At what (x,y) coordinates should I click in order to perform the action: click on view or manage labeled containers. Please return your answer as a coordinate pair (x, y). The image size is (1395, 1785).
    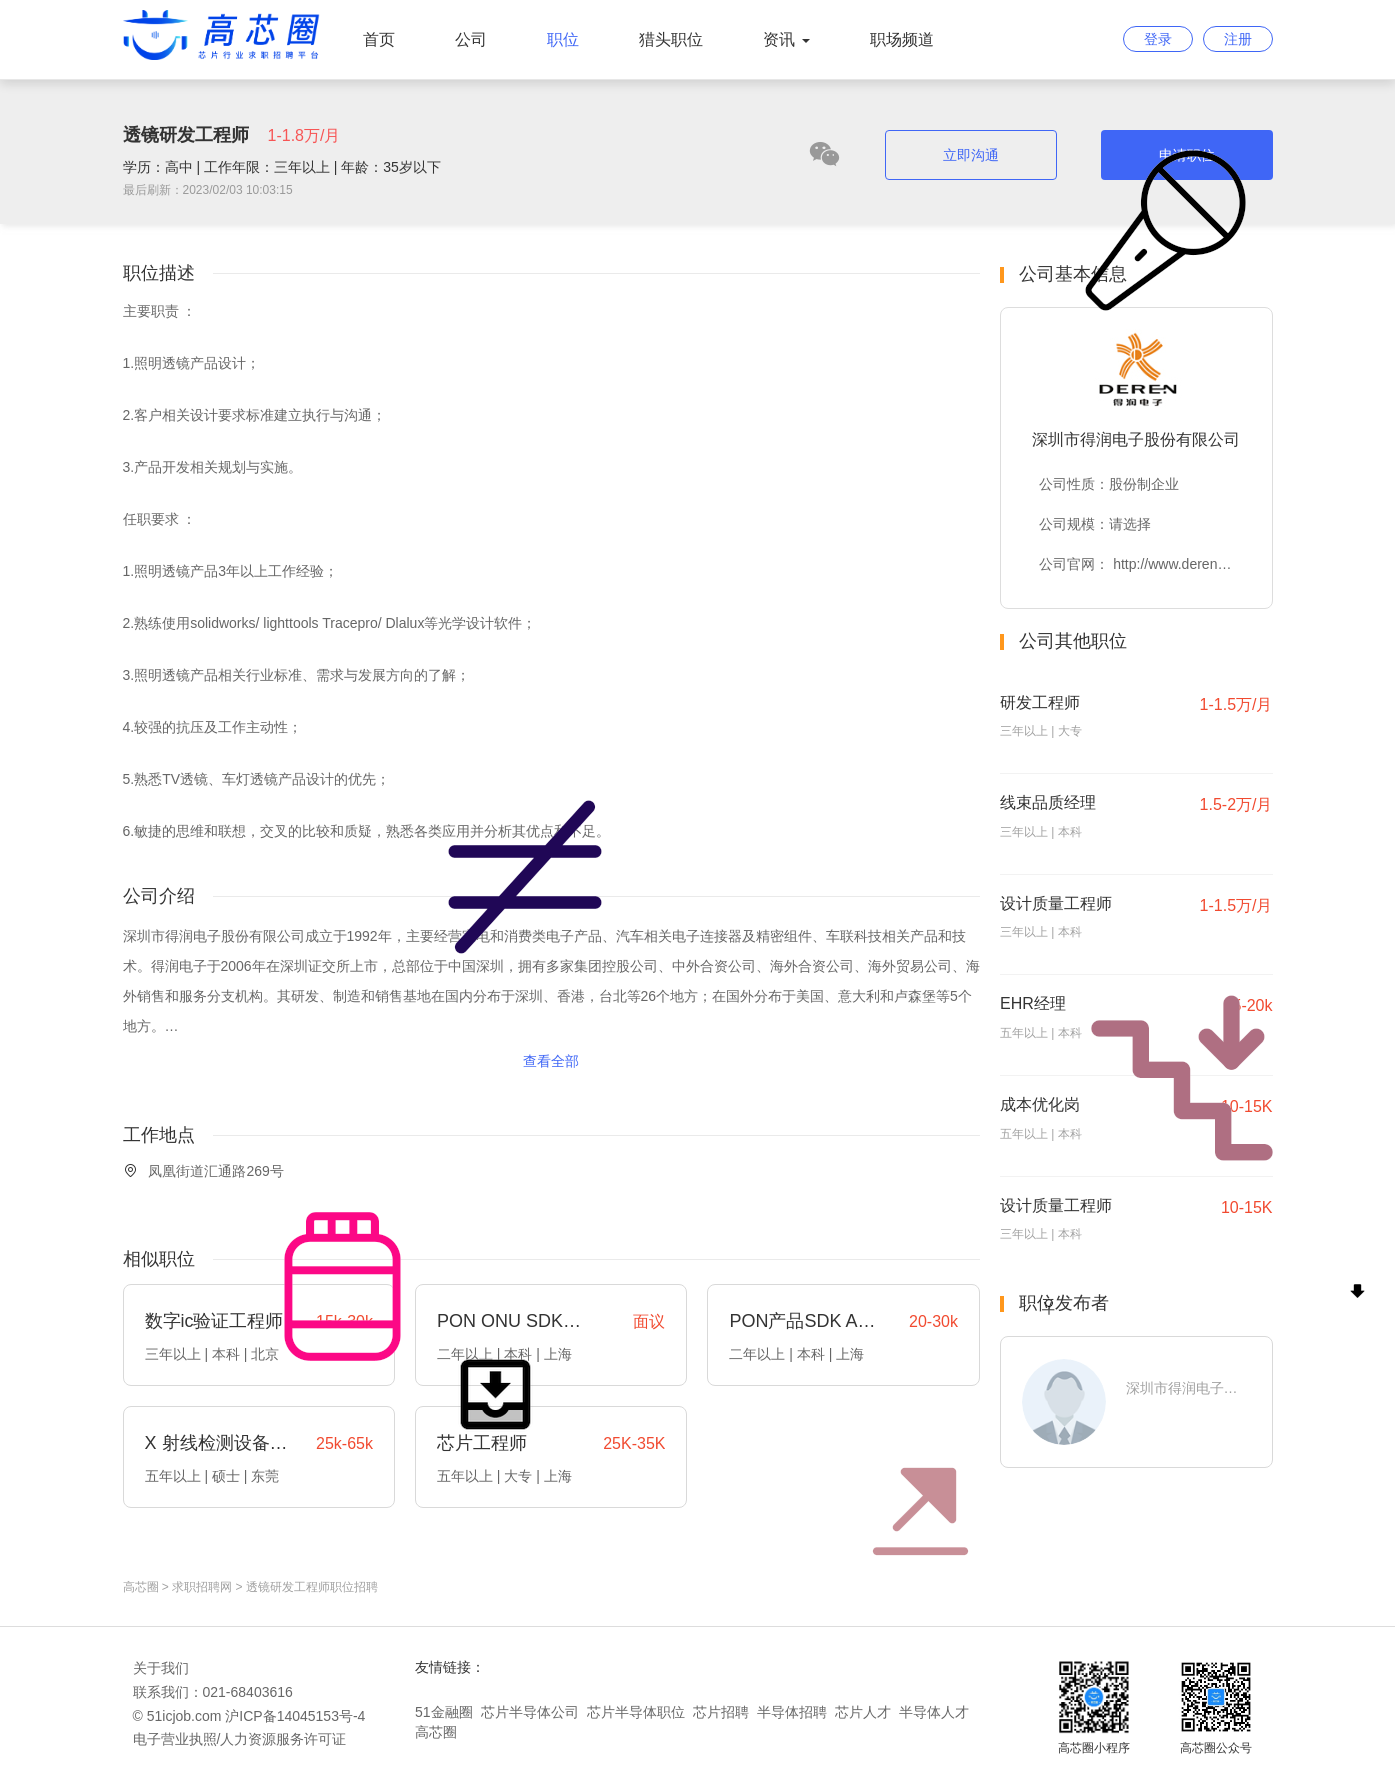
    Looking at the image, I should click on (342, 1286).